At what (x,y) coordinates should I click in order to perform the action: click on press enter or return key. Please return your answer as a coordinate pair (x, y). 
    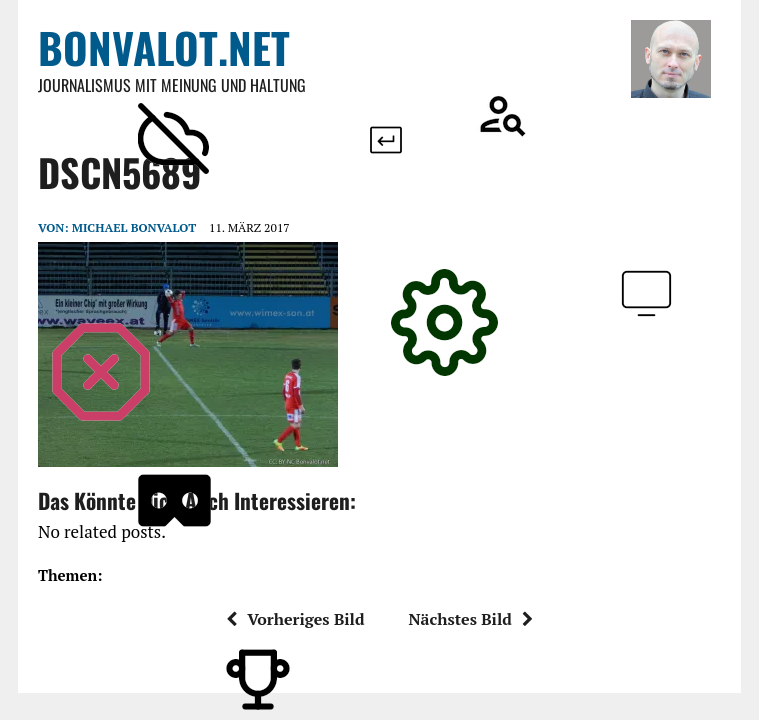
    Looking at the image, I should click on (386, 140).